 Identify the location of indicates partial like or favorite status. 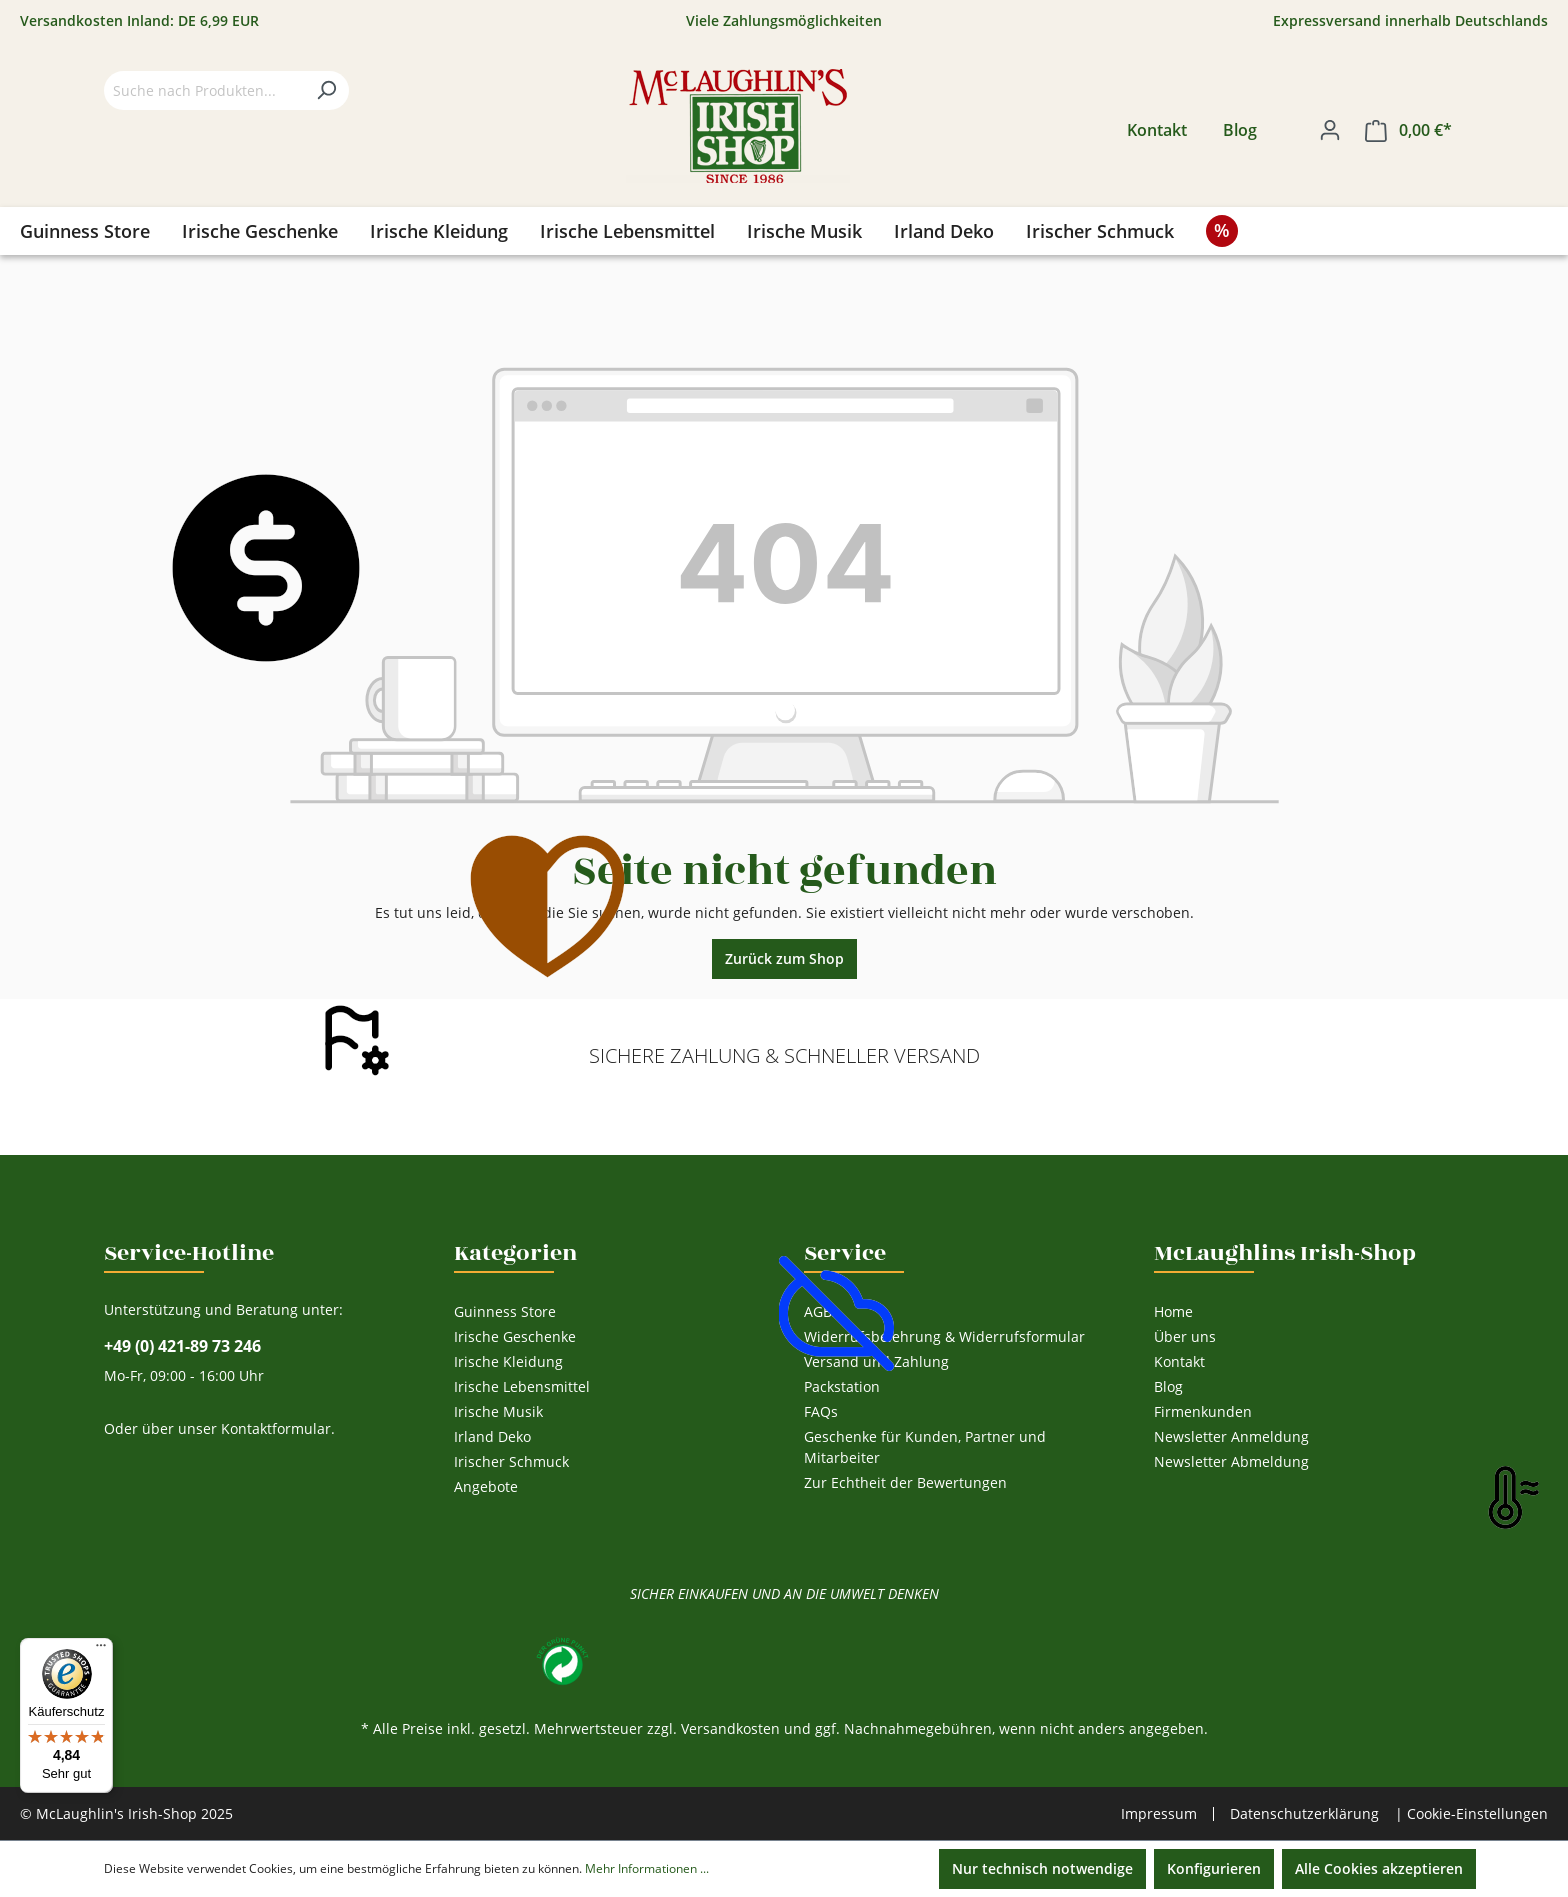
(547, 906).